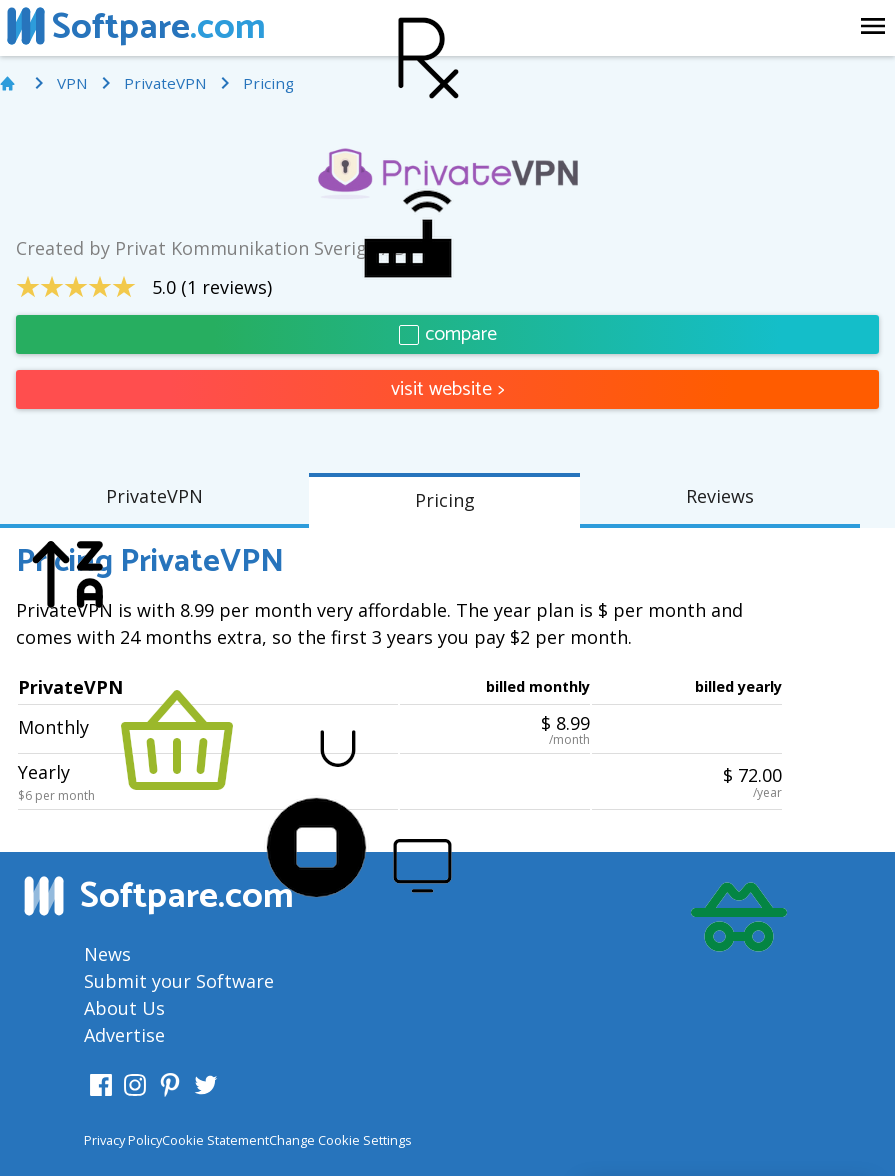  Describe the element at coordinates (422, 863) in the screenshot. I see `view display settings` at that location.